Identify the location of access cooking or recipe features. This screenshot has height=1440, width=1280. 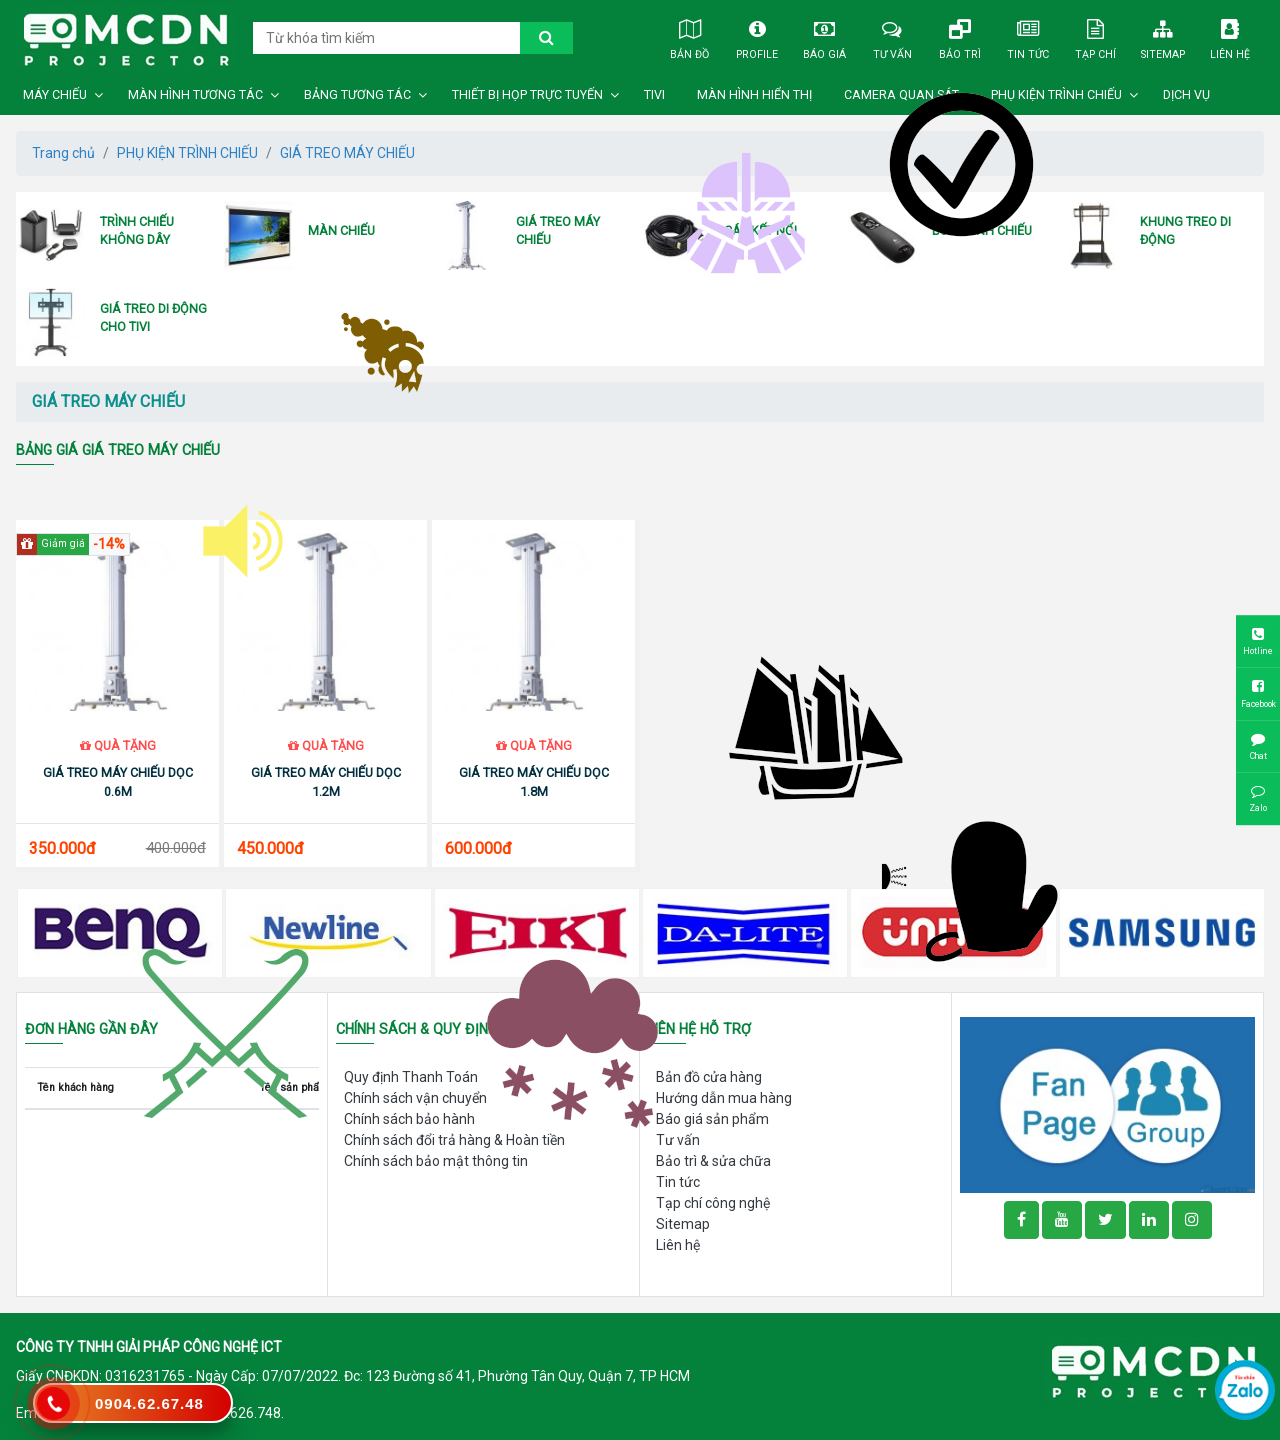
(994, 890).